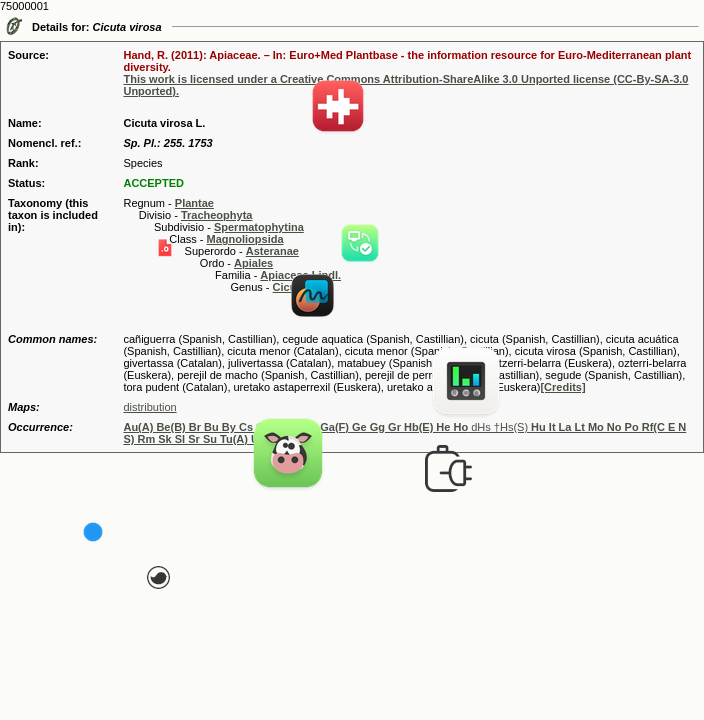  I want to click on open freeform app for brainstorming and sketching, so click(312, 295).